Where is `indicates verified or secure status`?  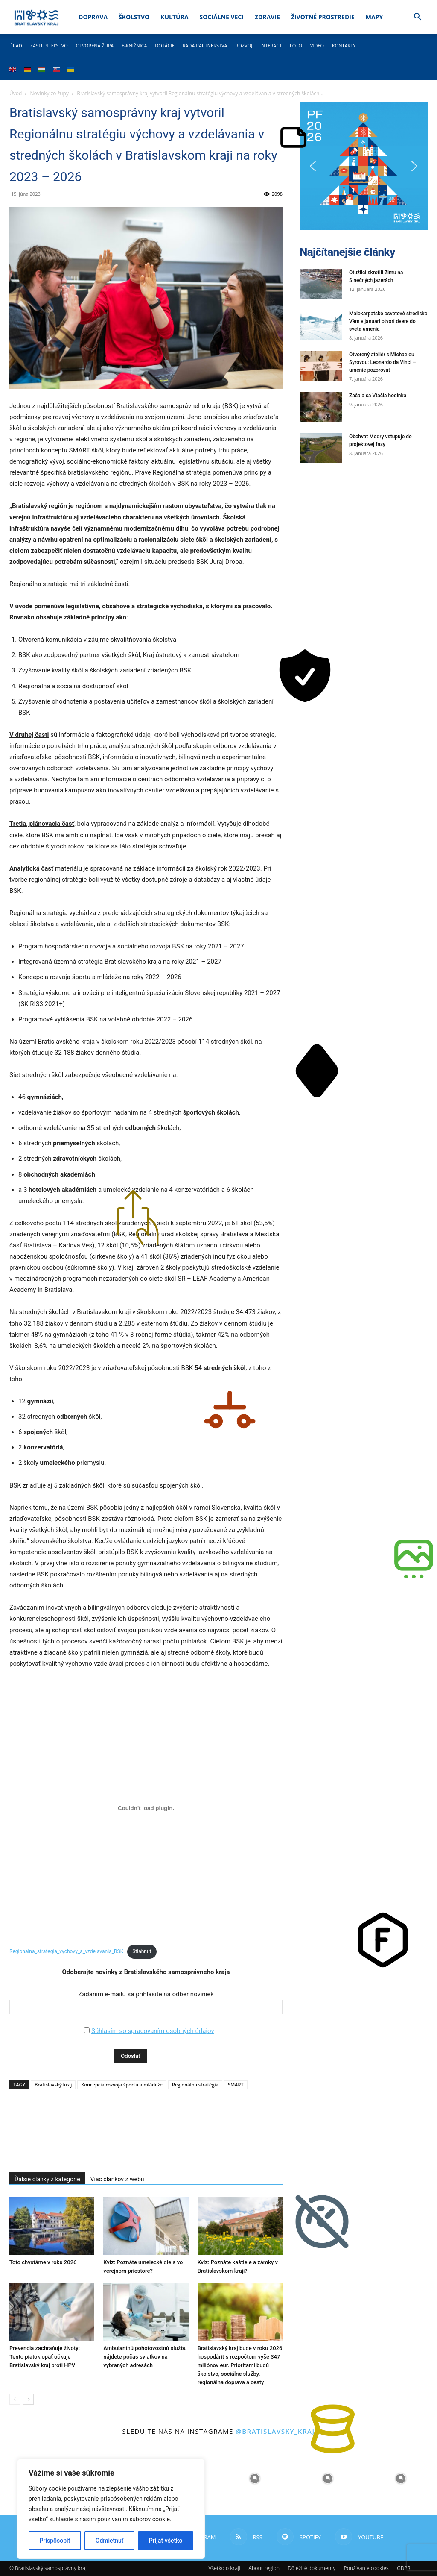 indicates verified or secure status is located at coordinates (305, 675).